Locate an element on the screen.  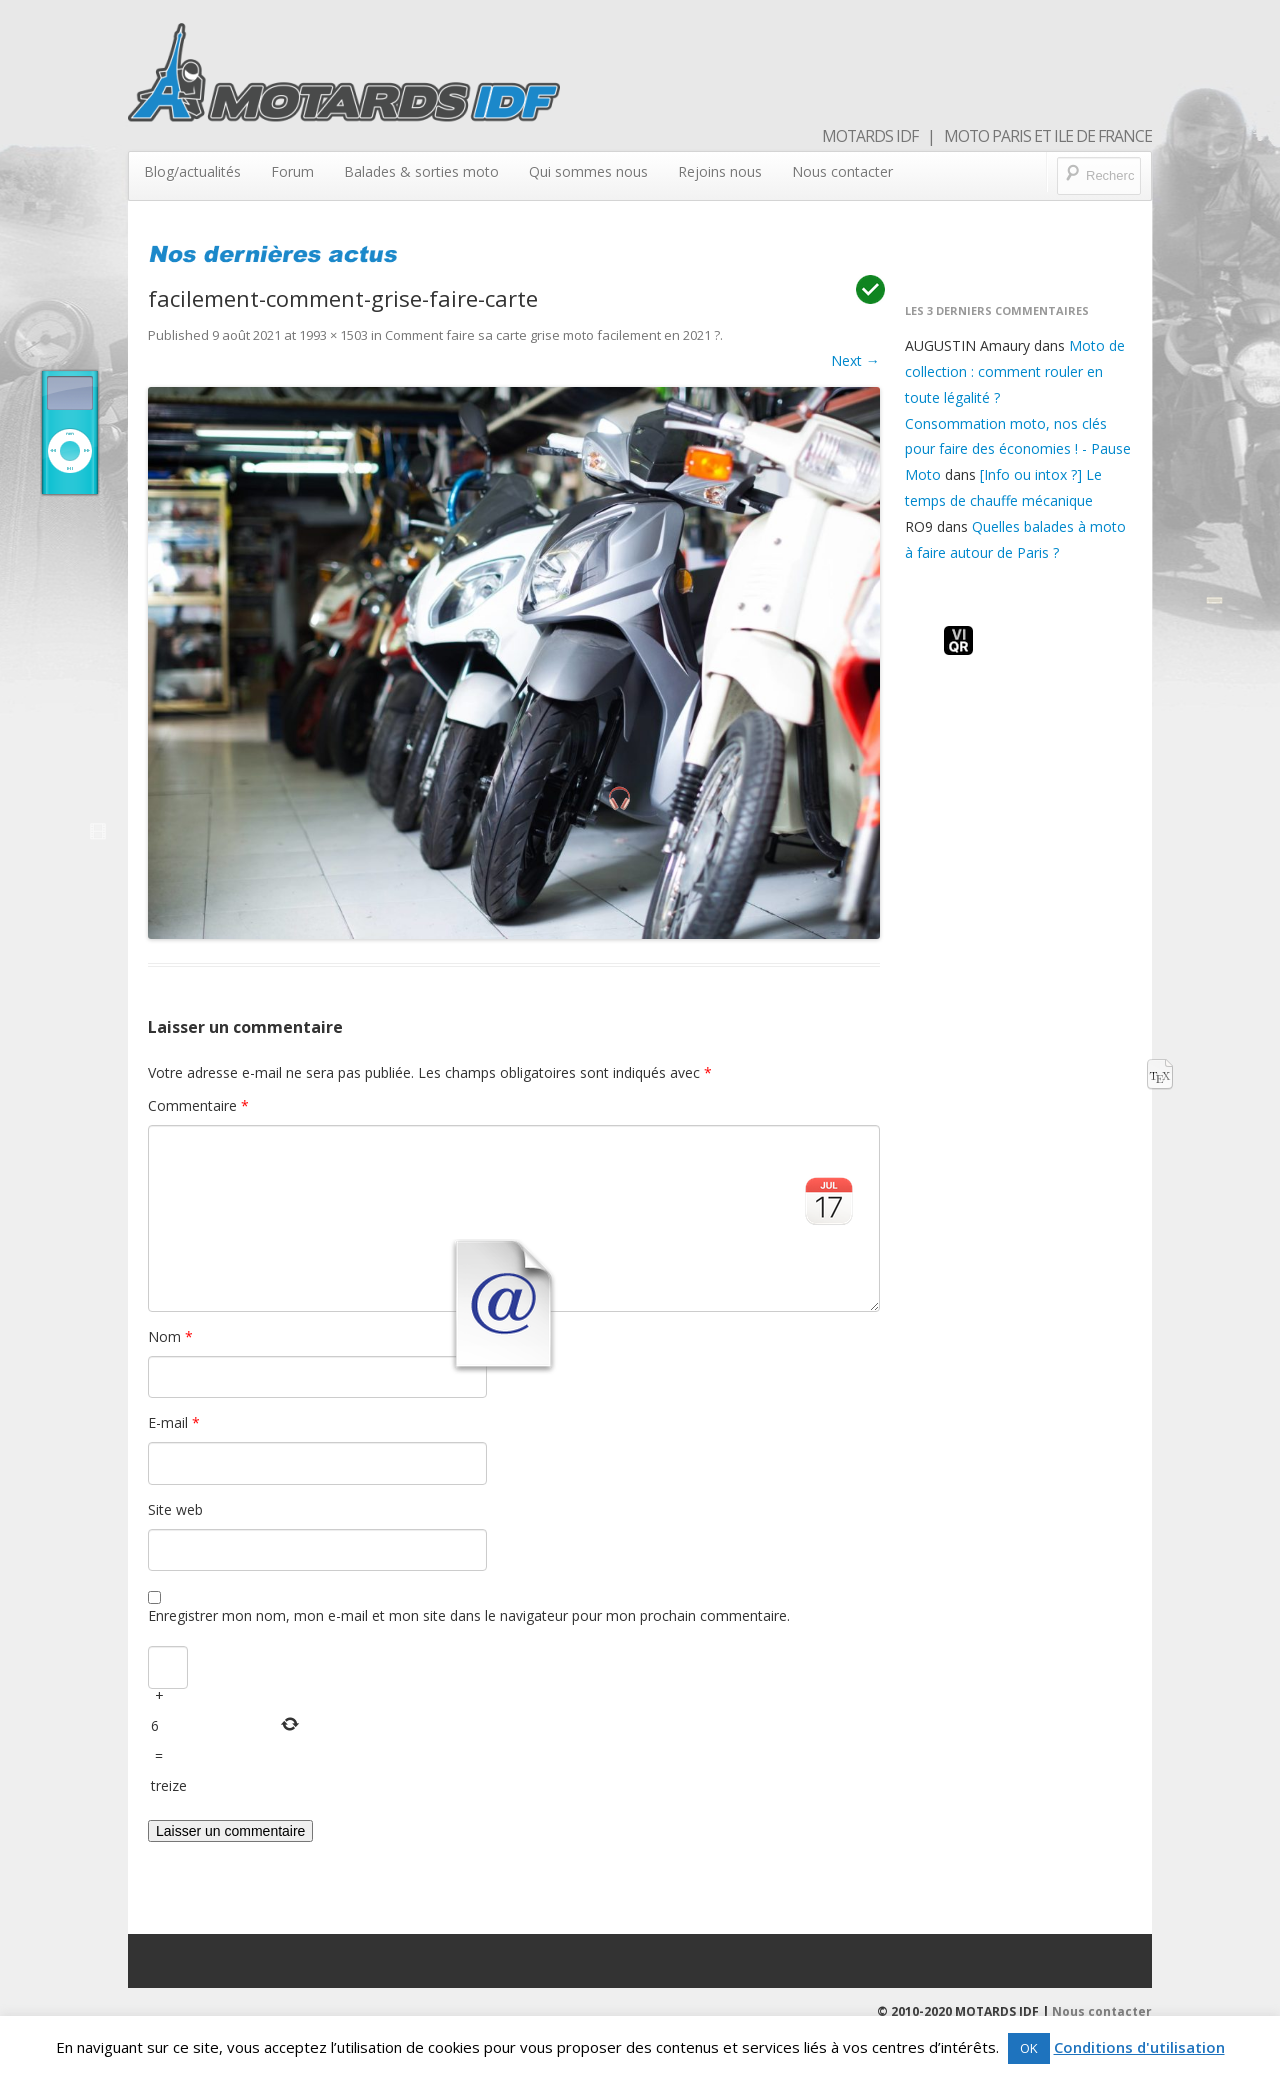
confirm or approve an action is located at coordinates (870, 289).